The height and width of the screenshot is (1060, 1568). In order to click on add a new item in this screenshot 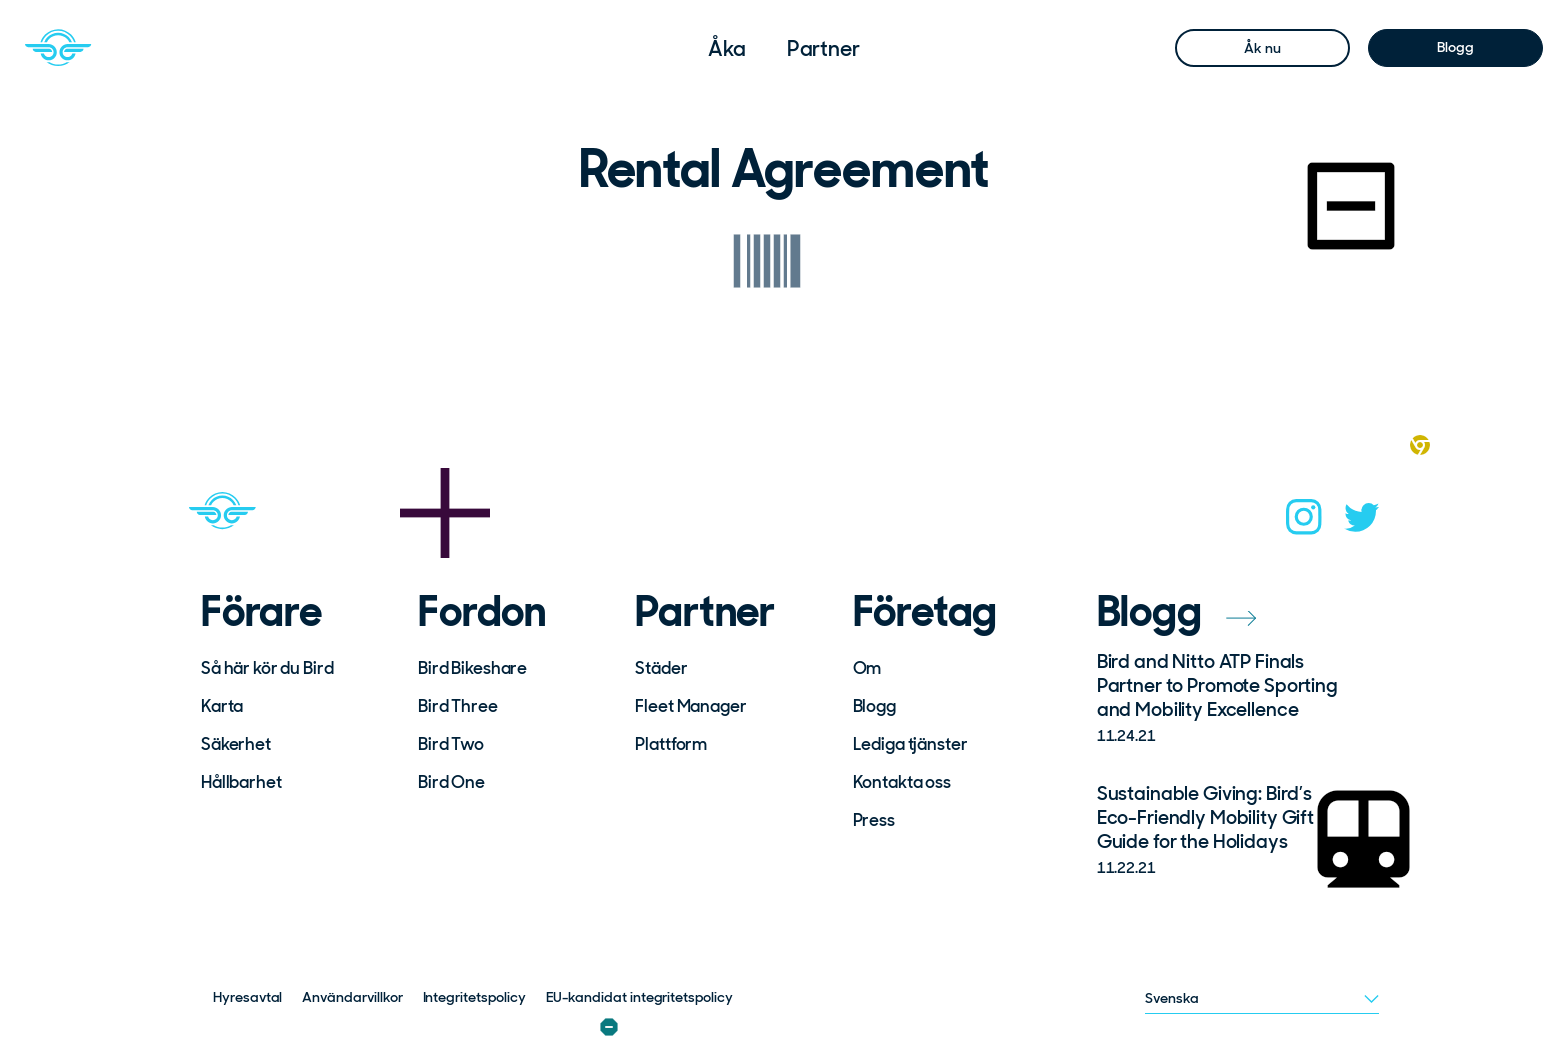, I will do `click(445, 513)`.